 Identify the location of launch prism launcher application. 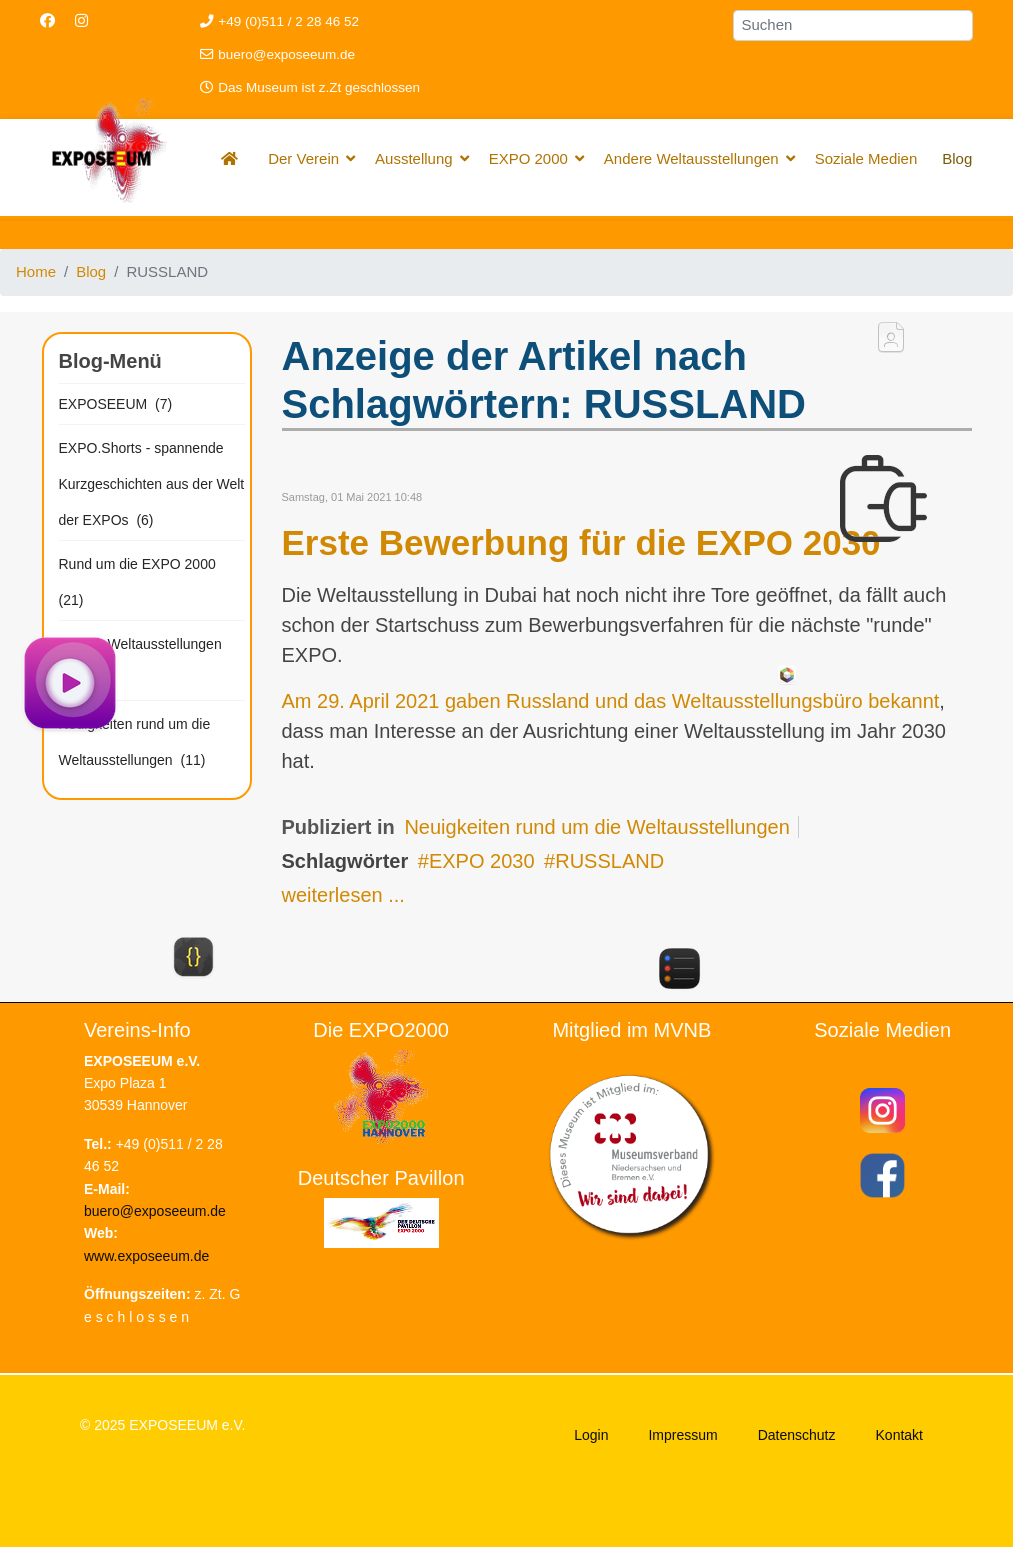
(787, 675).